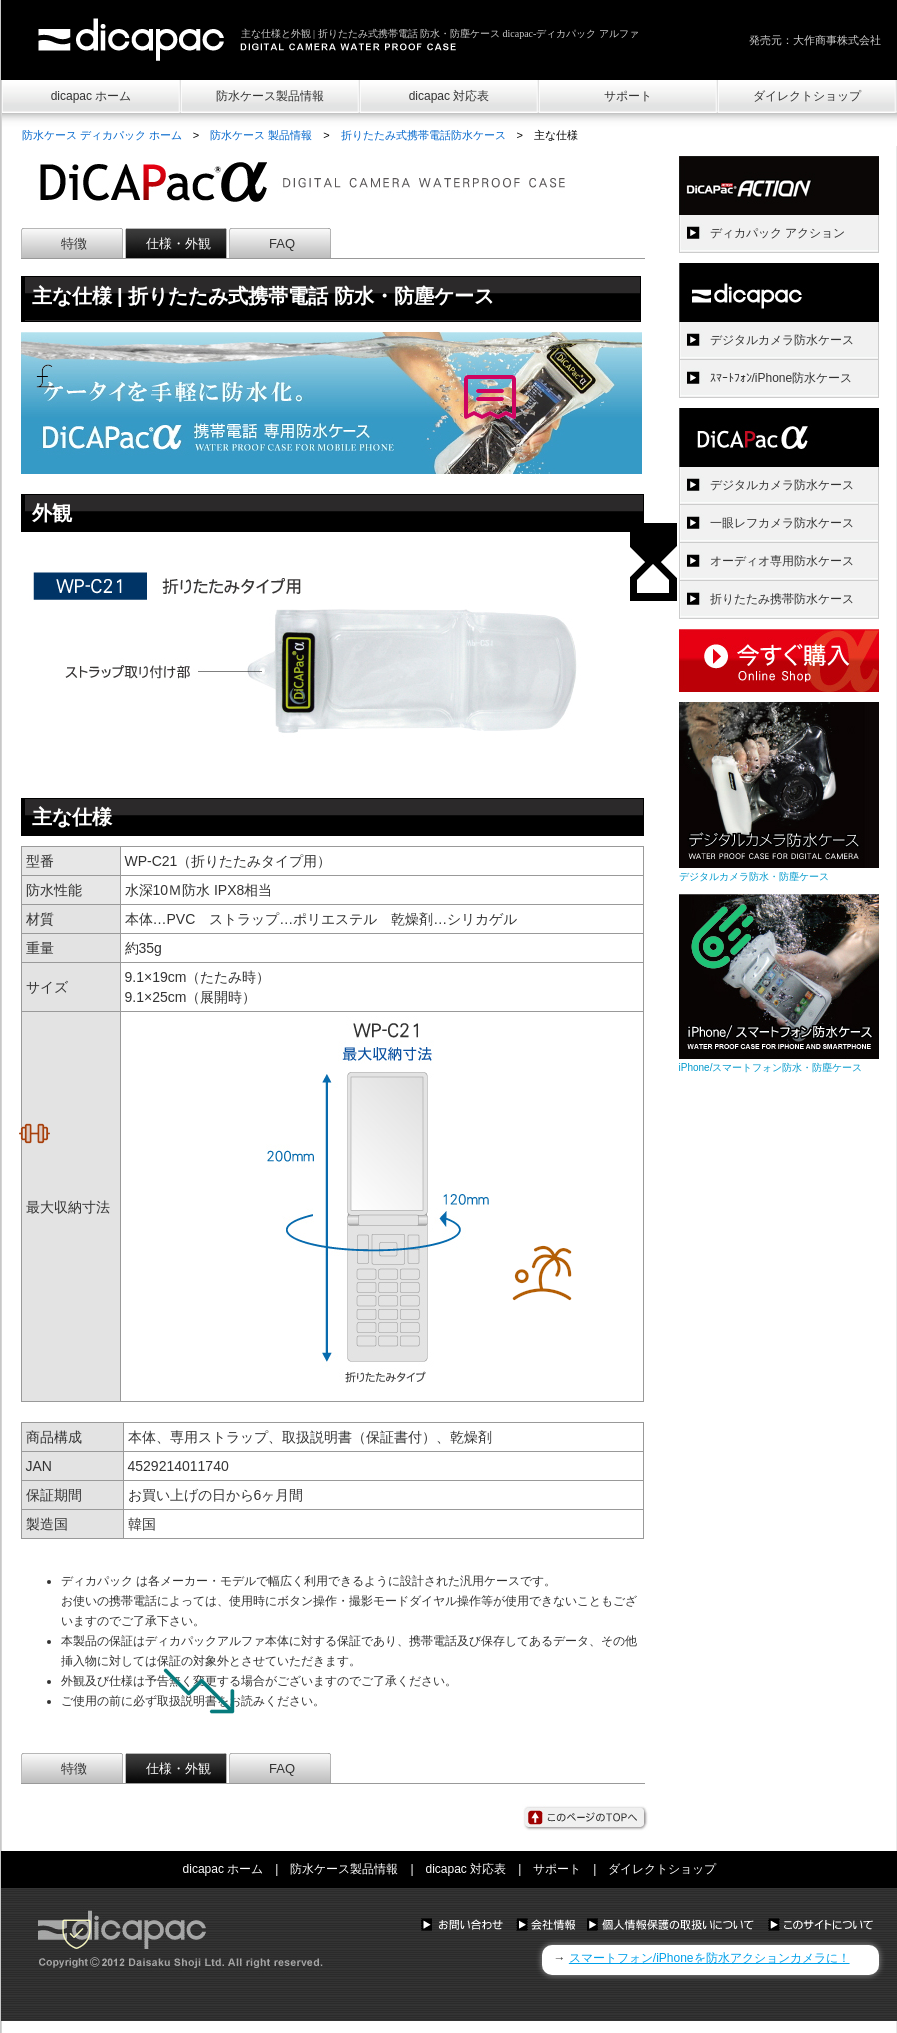  Describe the element at coordinates (76, 1932) in the screenshot. I see `indicates verified or secure status` at that location.